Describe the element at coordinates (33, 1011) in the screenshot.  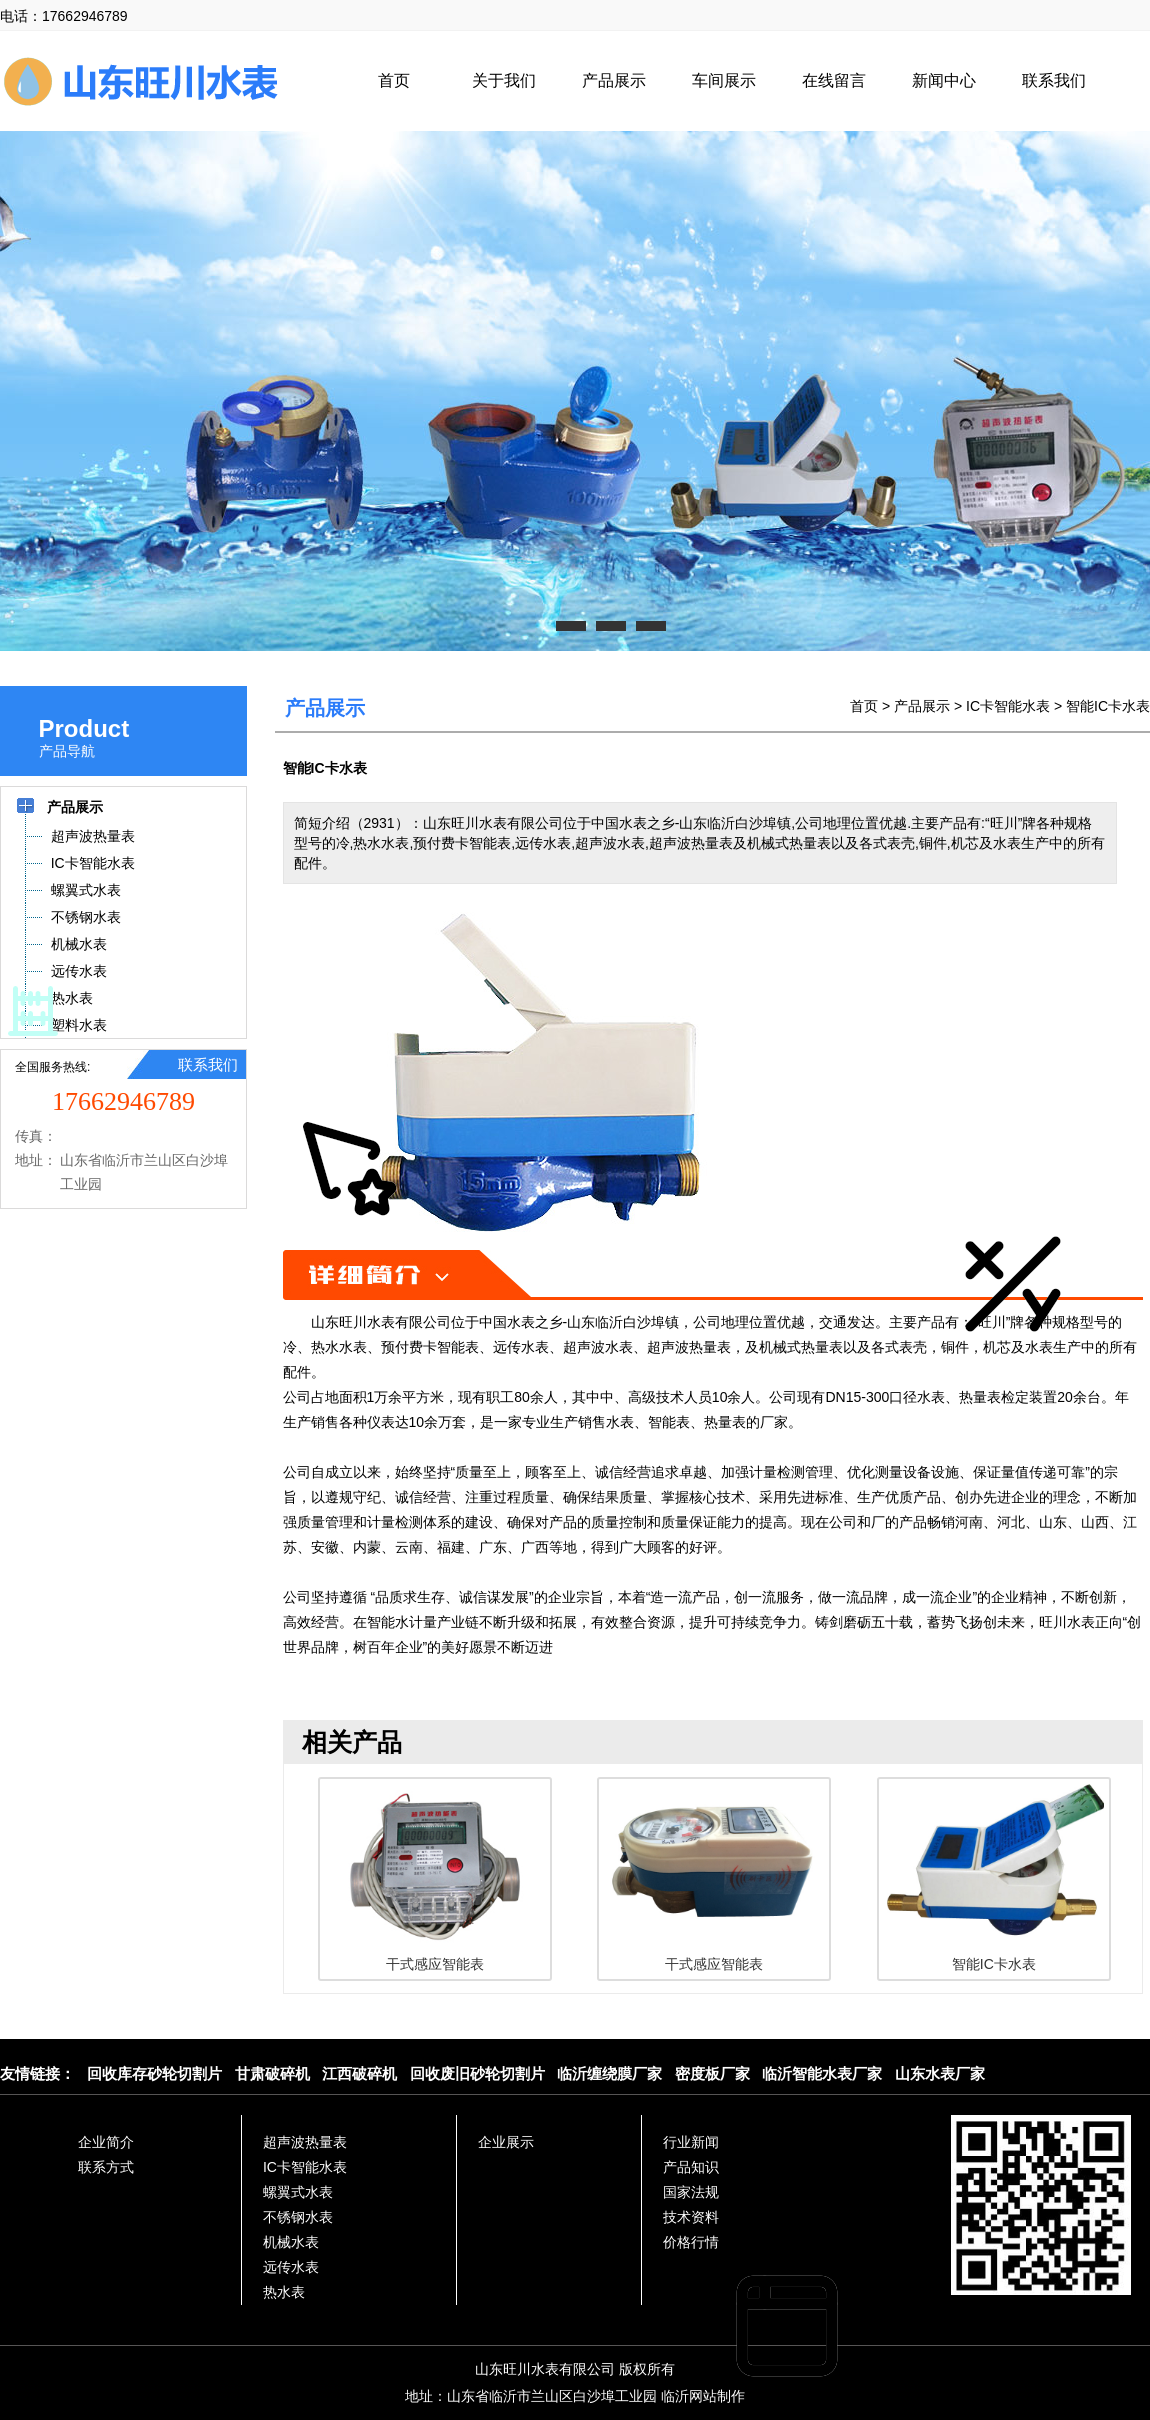
I see `access calculator or counting tool` at that location.